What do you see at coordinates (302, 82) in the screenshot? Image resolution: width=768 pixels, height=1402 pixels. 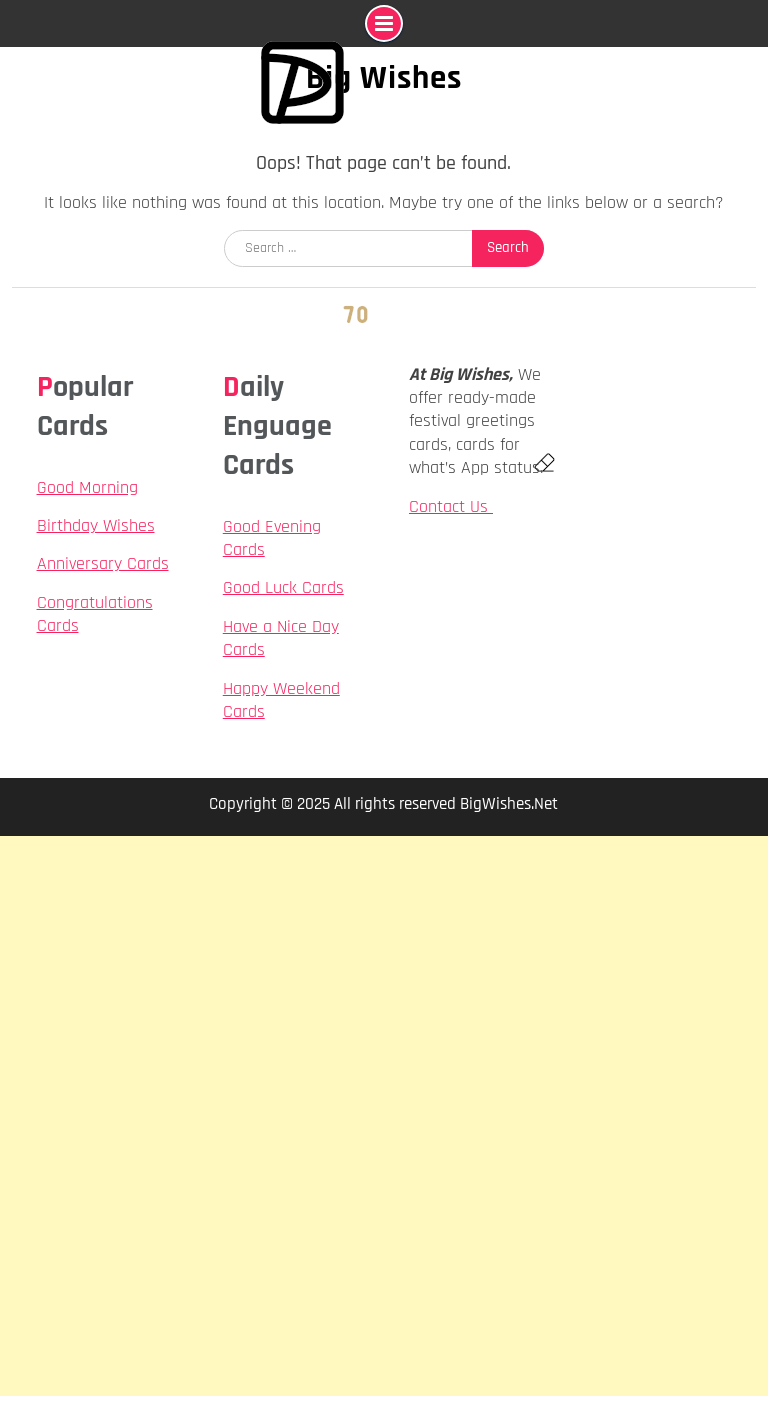 I see `pay with paypay` at bounding box center [302, 82].